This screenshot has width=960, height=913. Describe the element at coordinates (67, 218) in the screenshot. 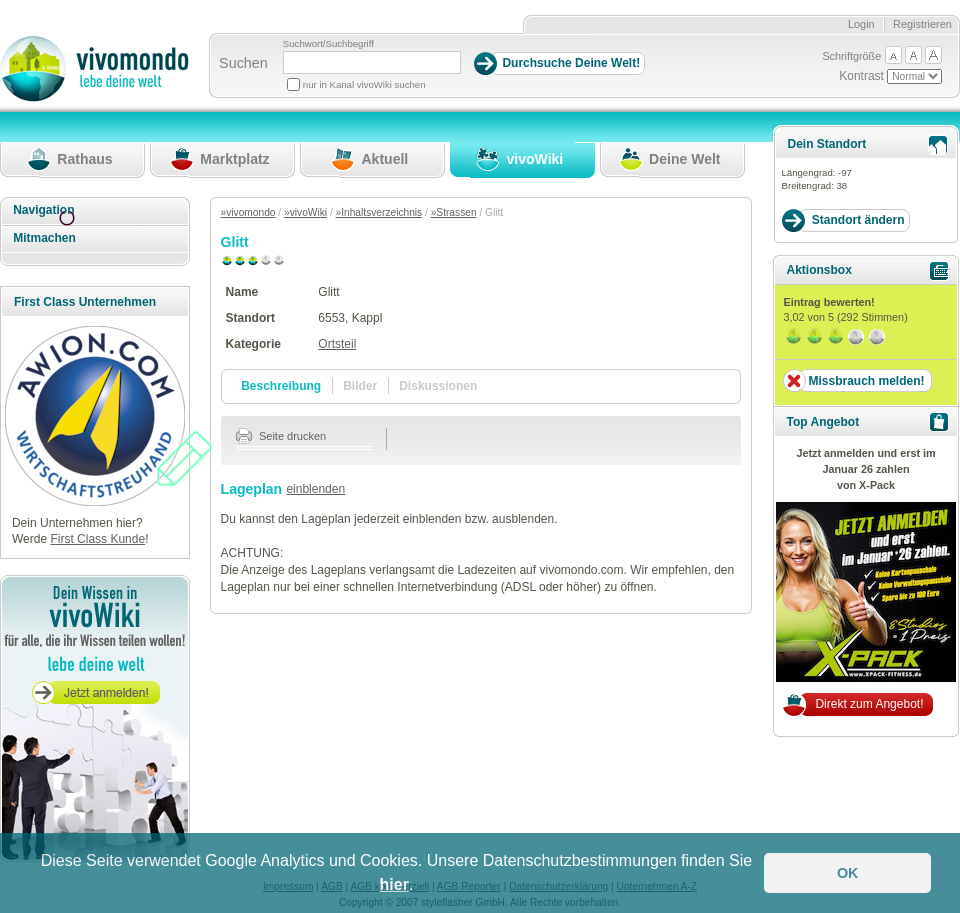

I see `loading or processing in progress` at that location.